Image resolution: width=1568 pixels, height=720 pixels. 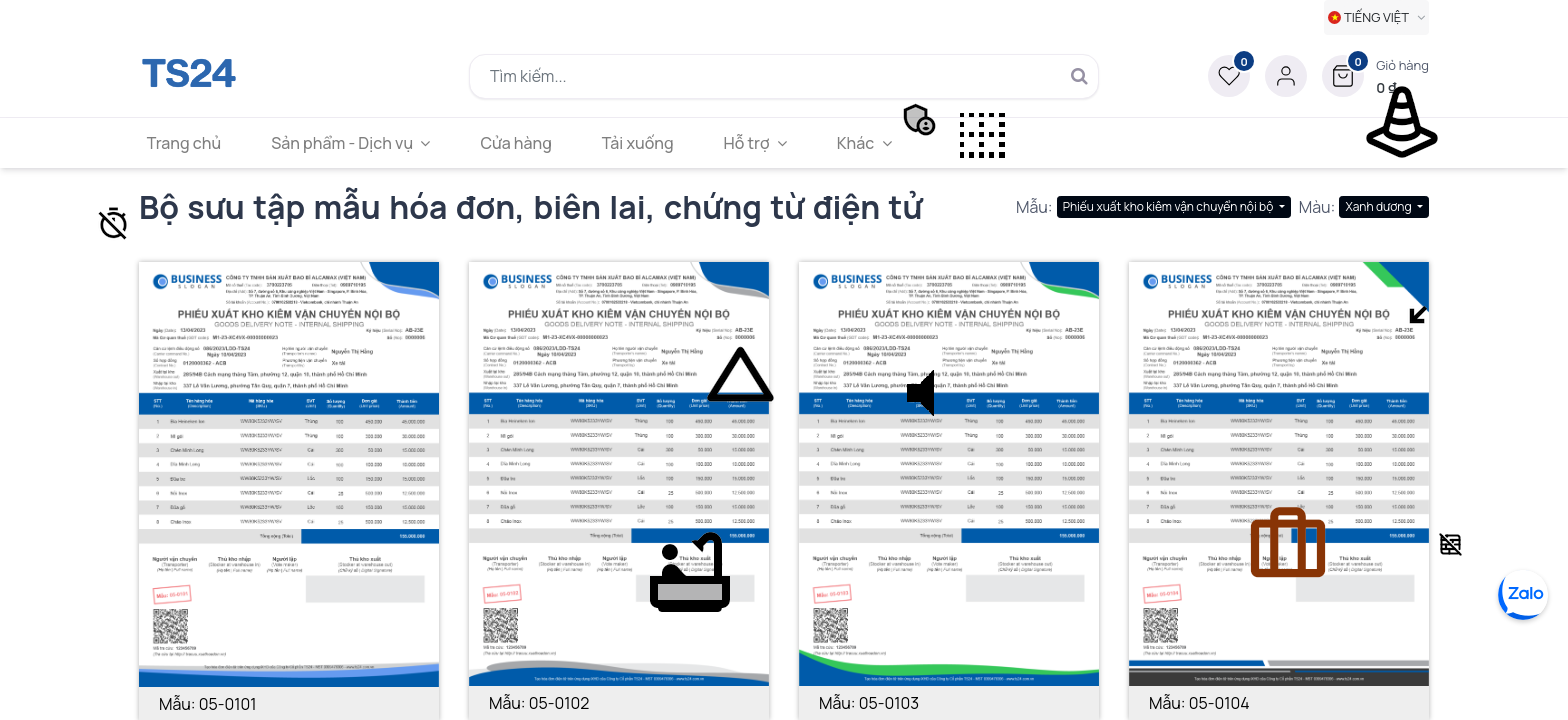 I want to click on view change history or version log, so click(x=740, y=372).